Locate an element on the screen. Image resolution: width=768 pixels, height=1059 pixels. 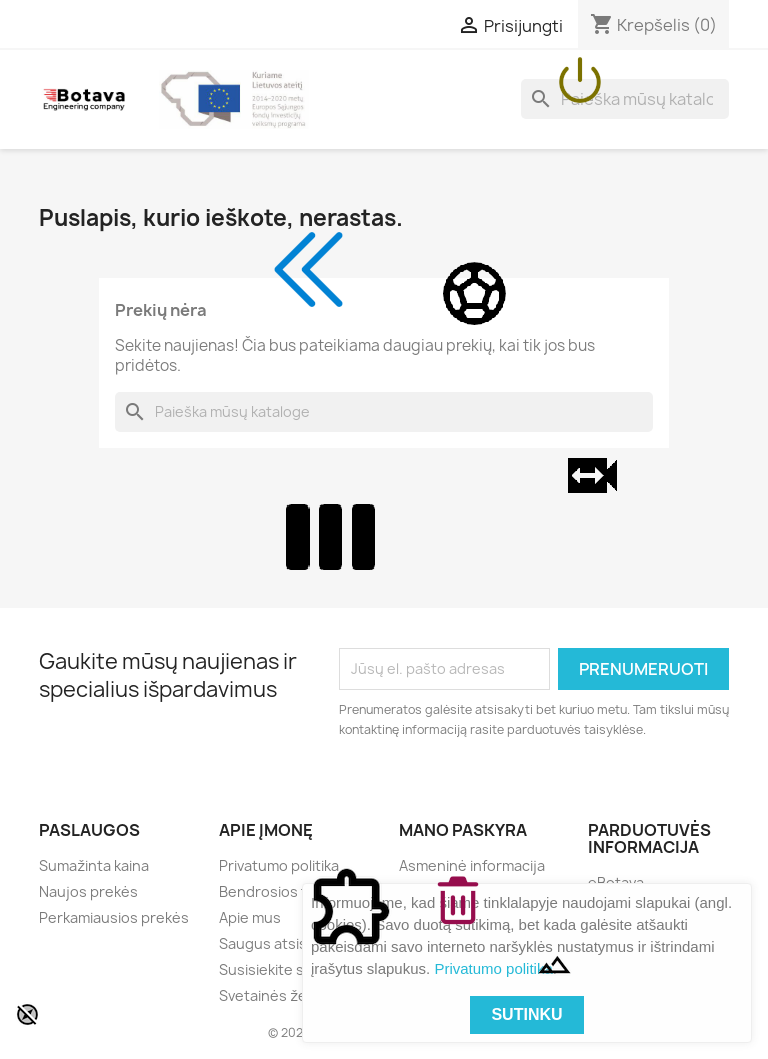
switch to week view in calendar is located at coordinates (333, 537).